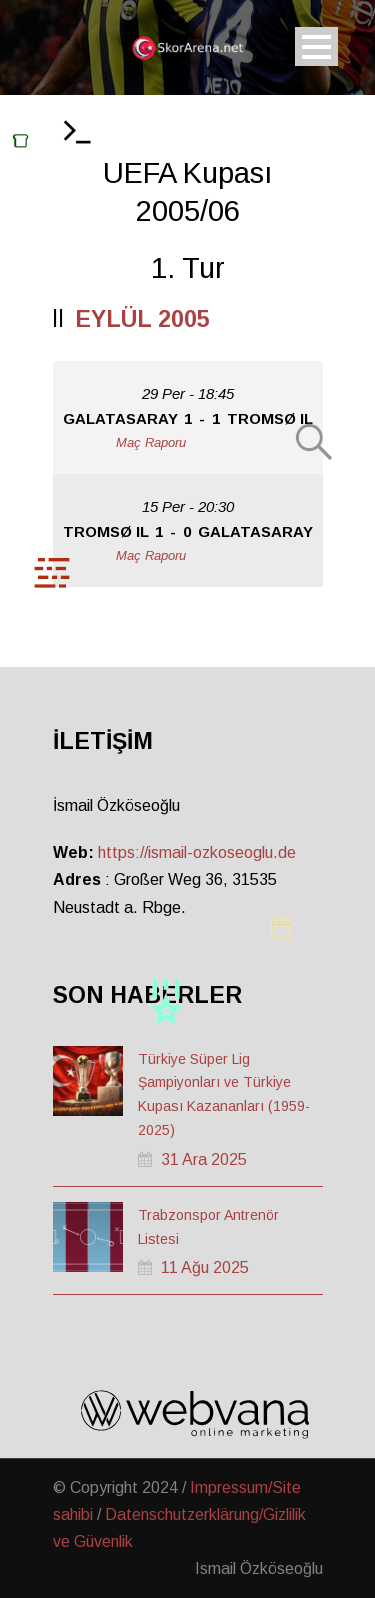 The height and width of the screenshot is (1598, 375). Describe the element at coordinates (166, 1001) in the screenshot. I see `view achievements or awards` at that location.